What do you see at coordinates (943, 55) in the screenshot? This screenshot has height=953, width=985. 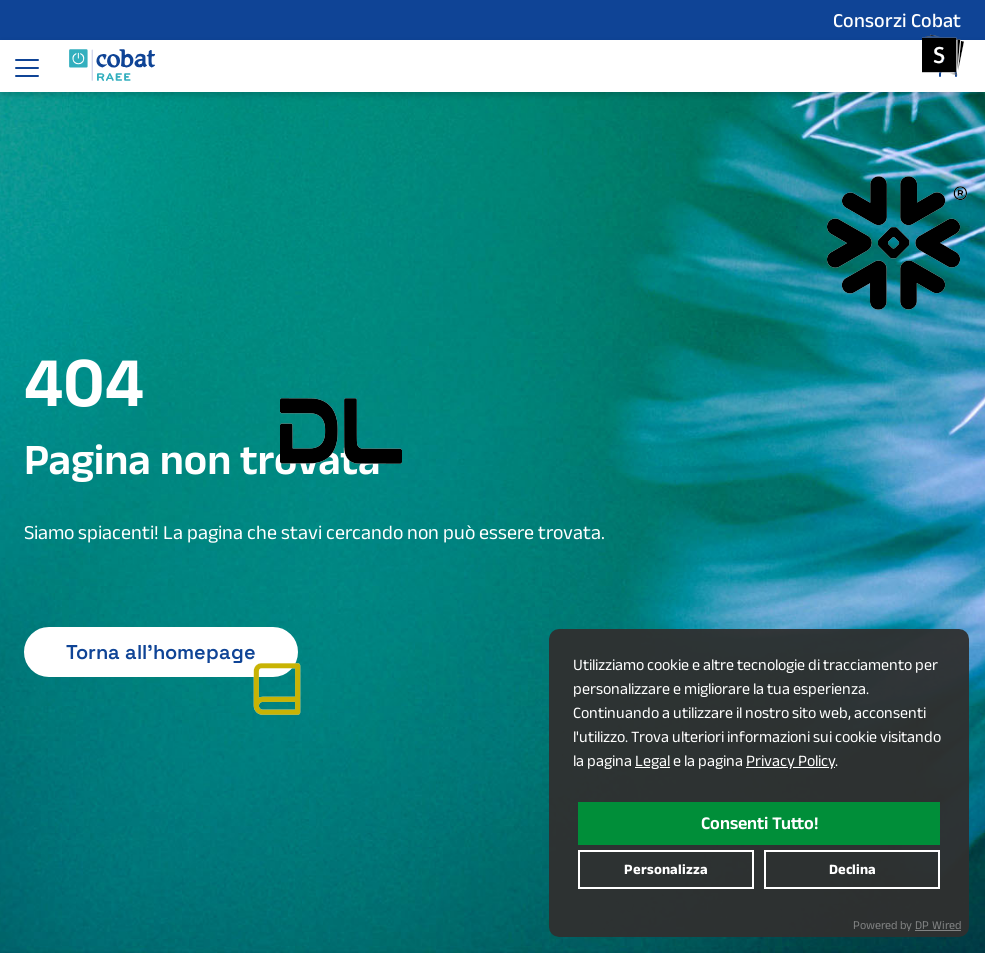 I see `open slides presentation app` at bounding box center [943, 55].